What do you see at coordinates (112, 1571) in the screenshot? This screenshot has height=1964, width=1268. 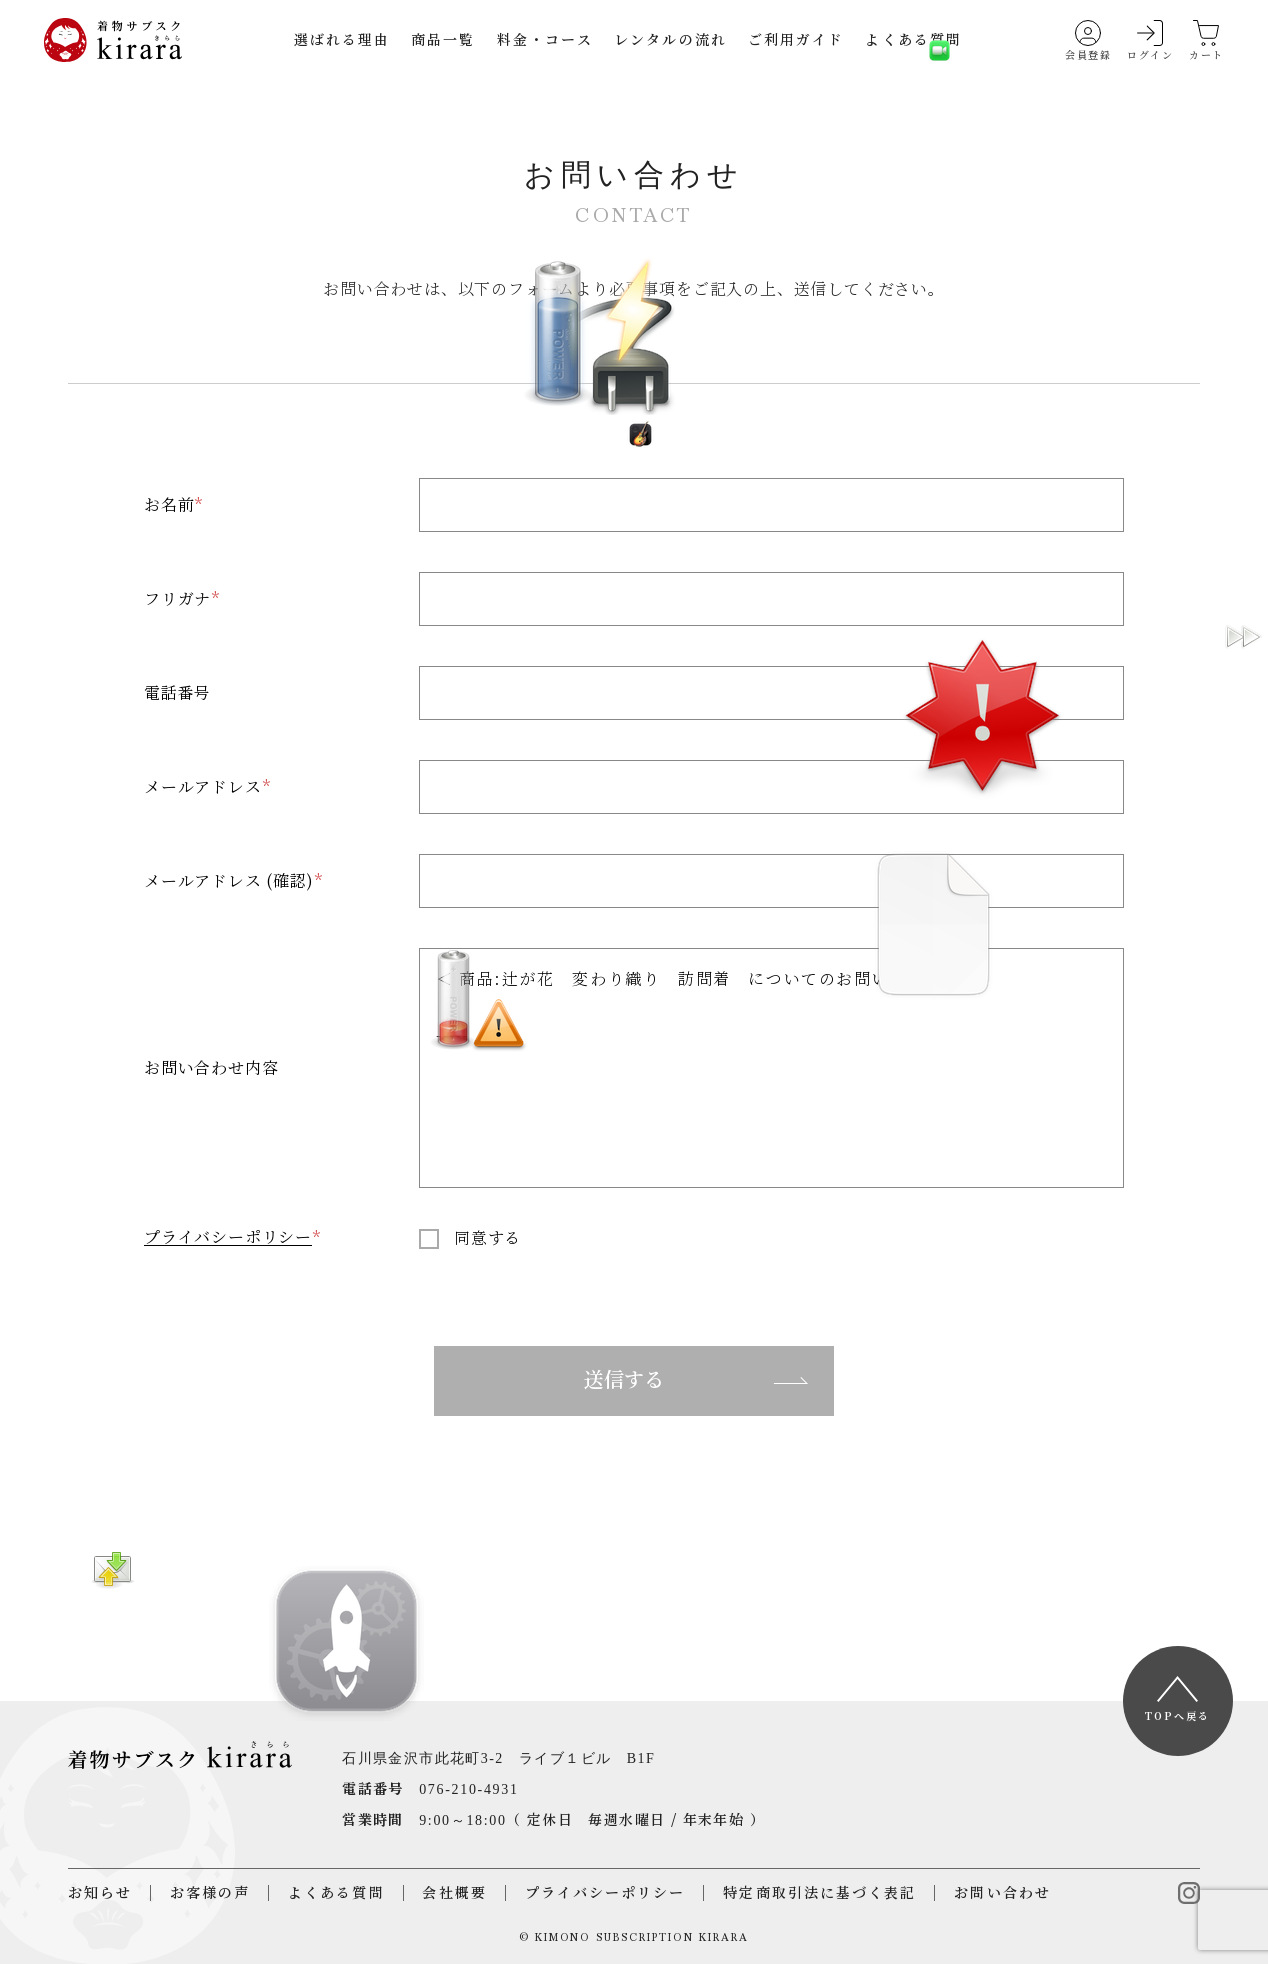 I see `sync incoming and outgoing mail` at bounding box center [112, 1571].